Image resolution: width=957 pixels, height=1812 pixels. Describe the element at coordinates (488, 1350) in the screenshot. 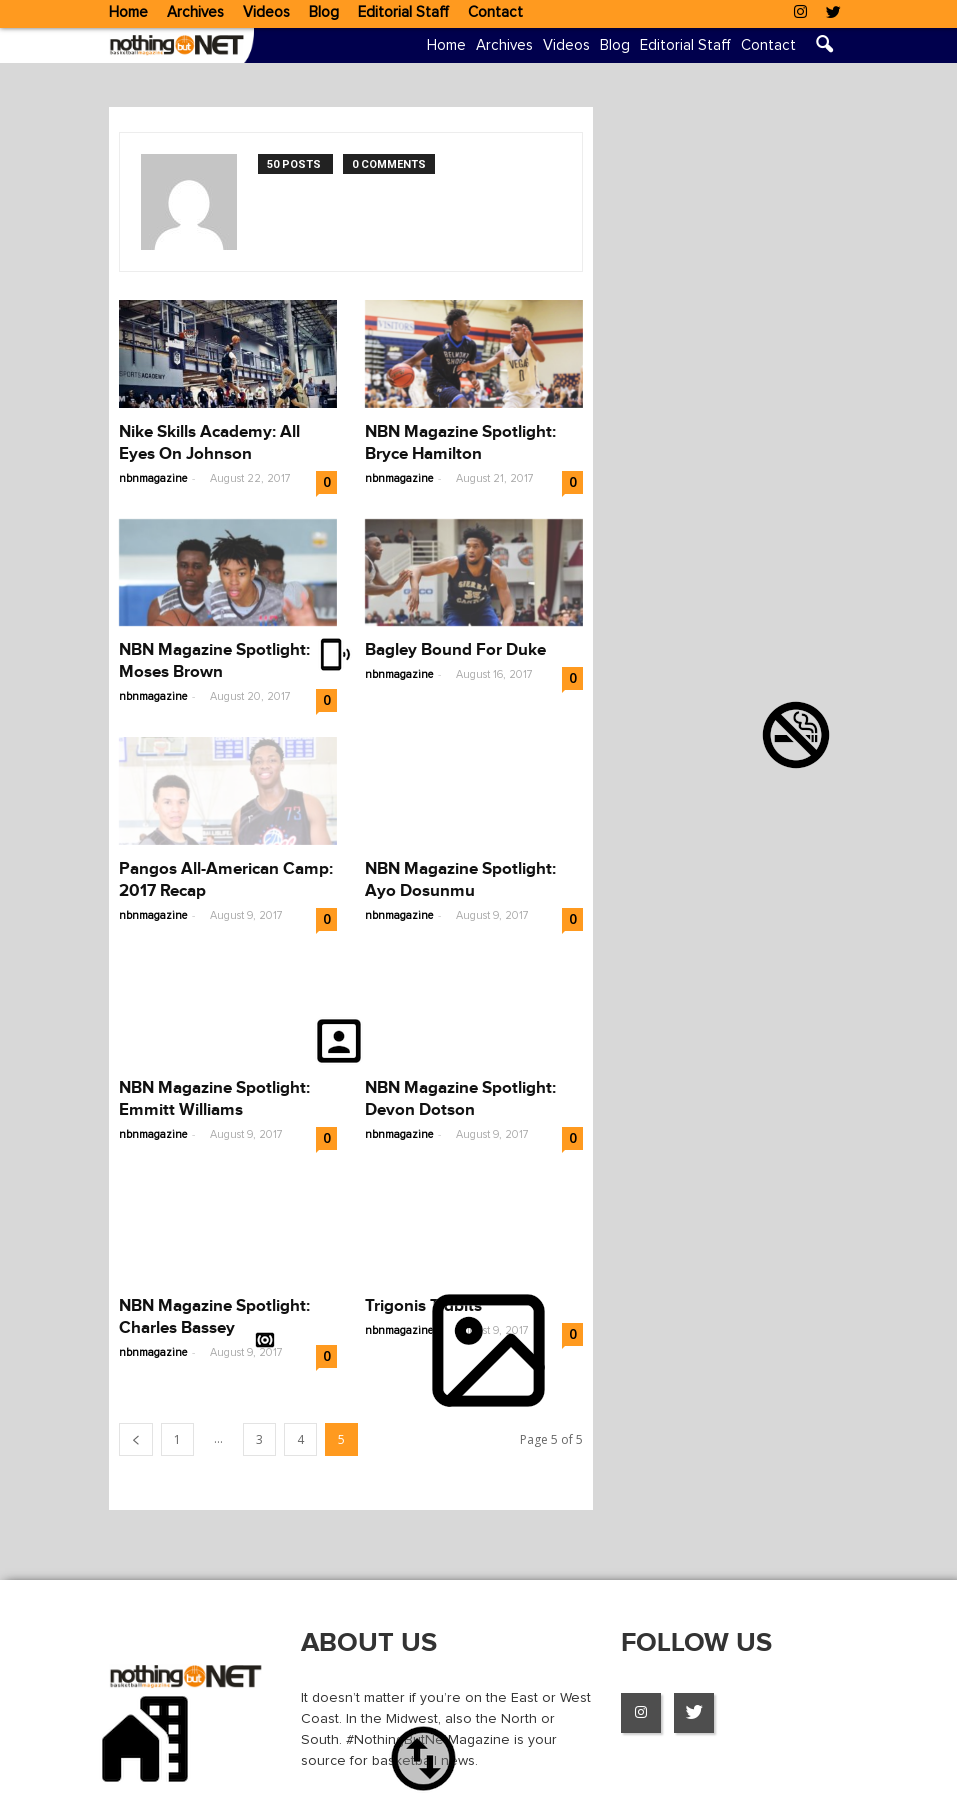

I see `view image or photo` at that location.